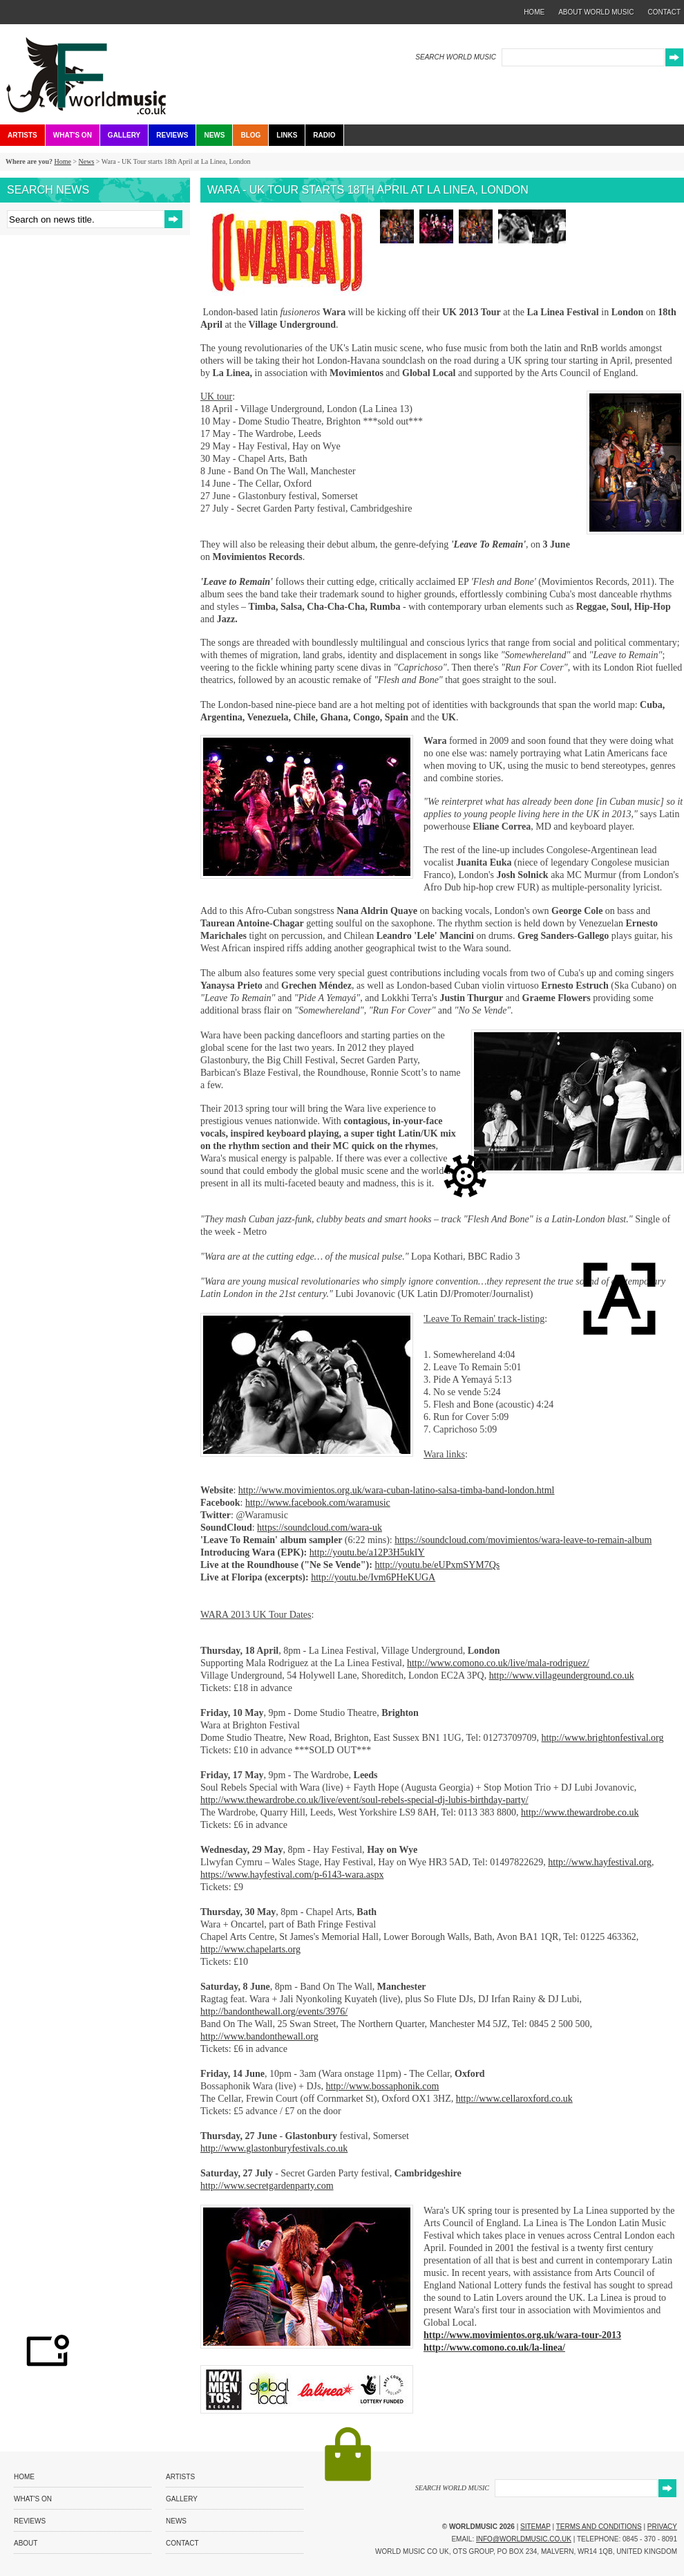 The height and width of the screenshot is (2576, 684). I want to click on scan text using optical character recognition (OCR), so click(619, 1298).